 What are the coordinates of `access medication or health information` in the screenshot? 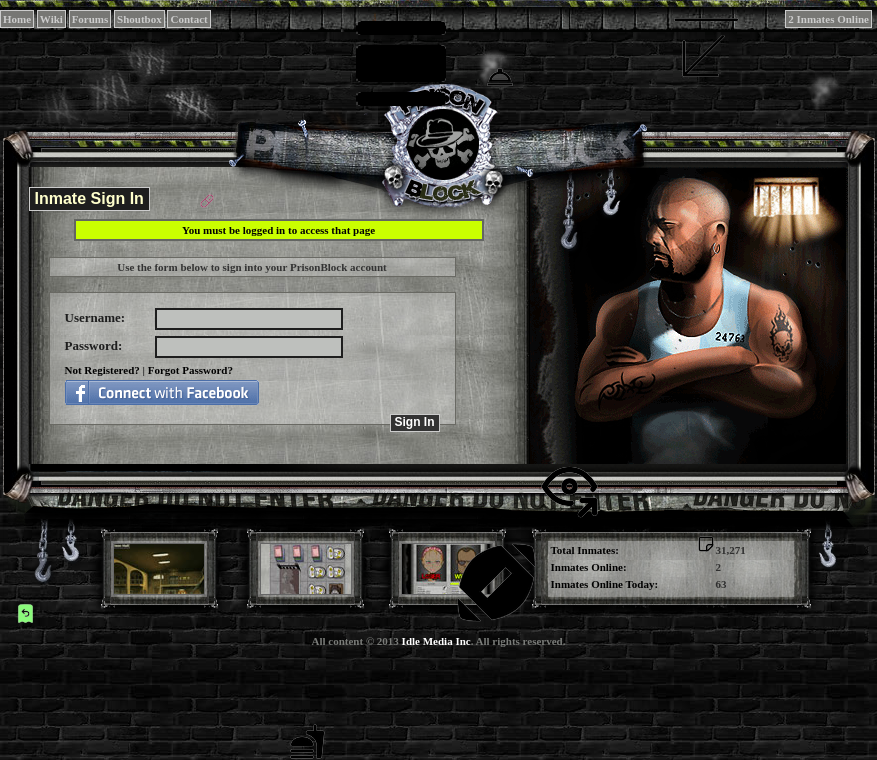 It's located at (207, 201).